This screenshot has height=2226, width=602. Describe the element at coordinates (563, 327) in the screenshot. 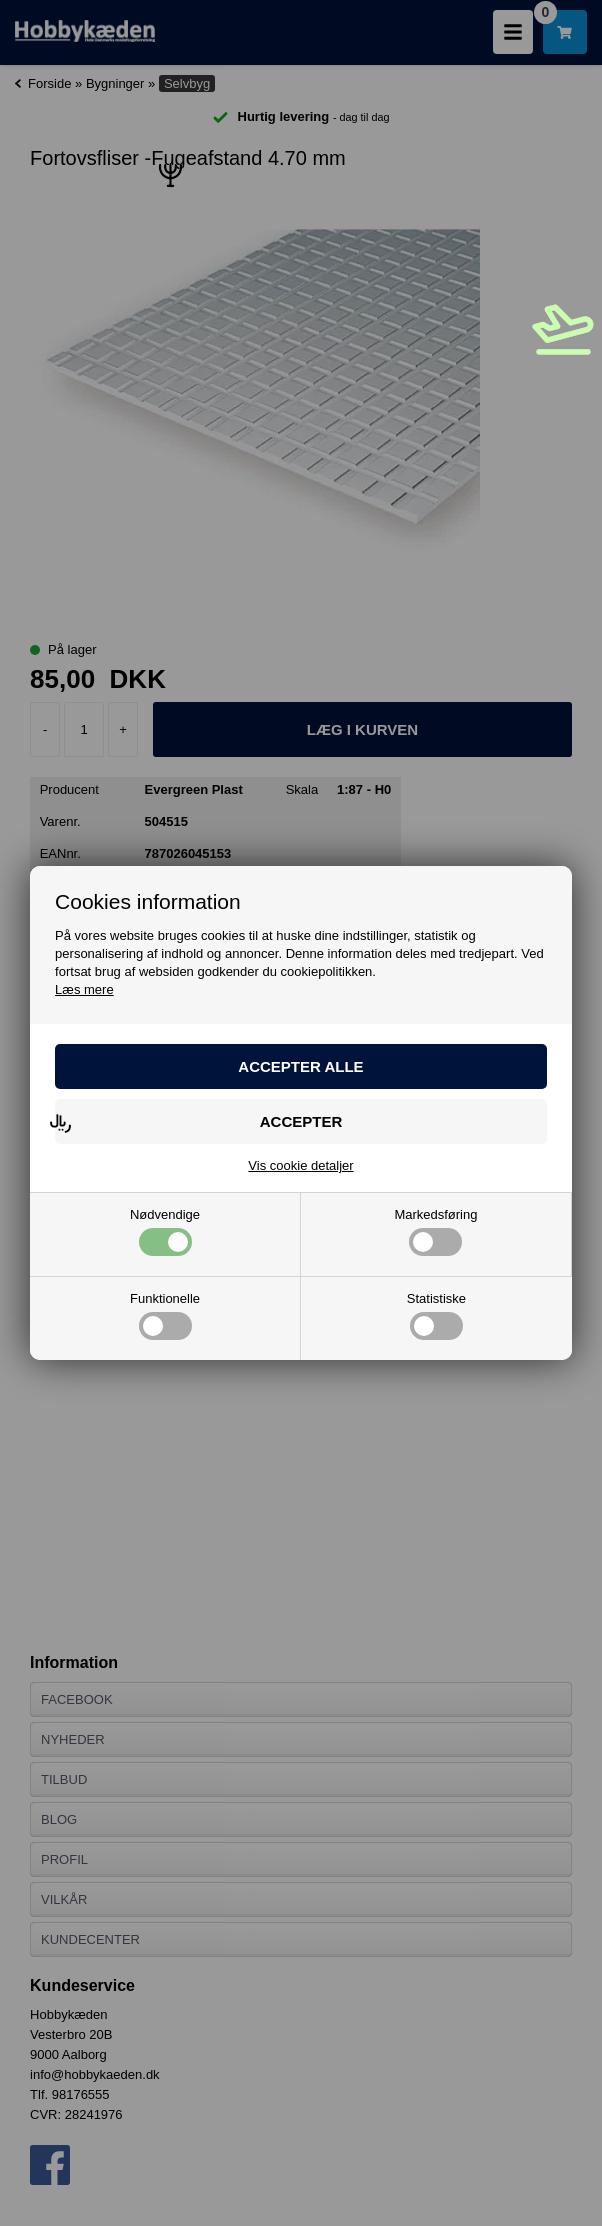

I see `view departing flights` at that location.